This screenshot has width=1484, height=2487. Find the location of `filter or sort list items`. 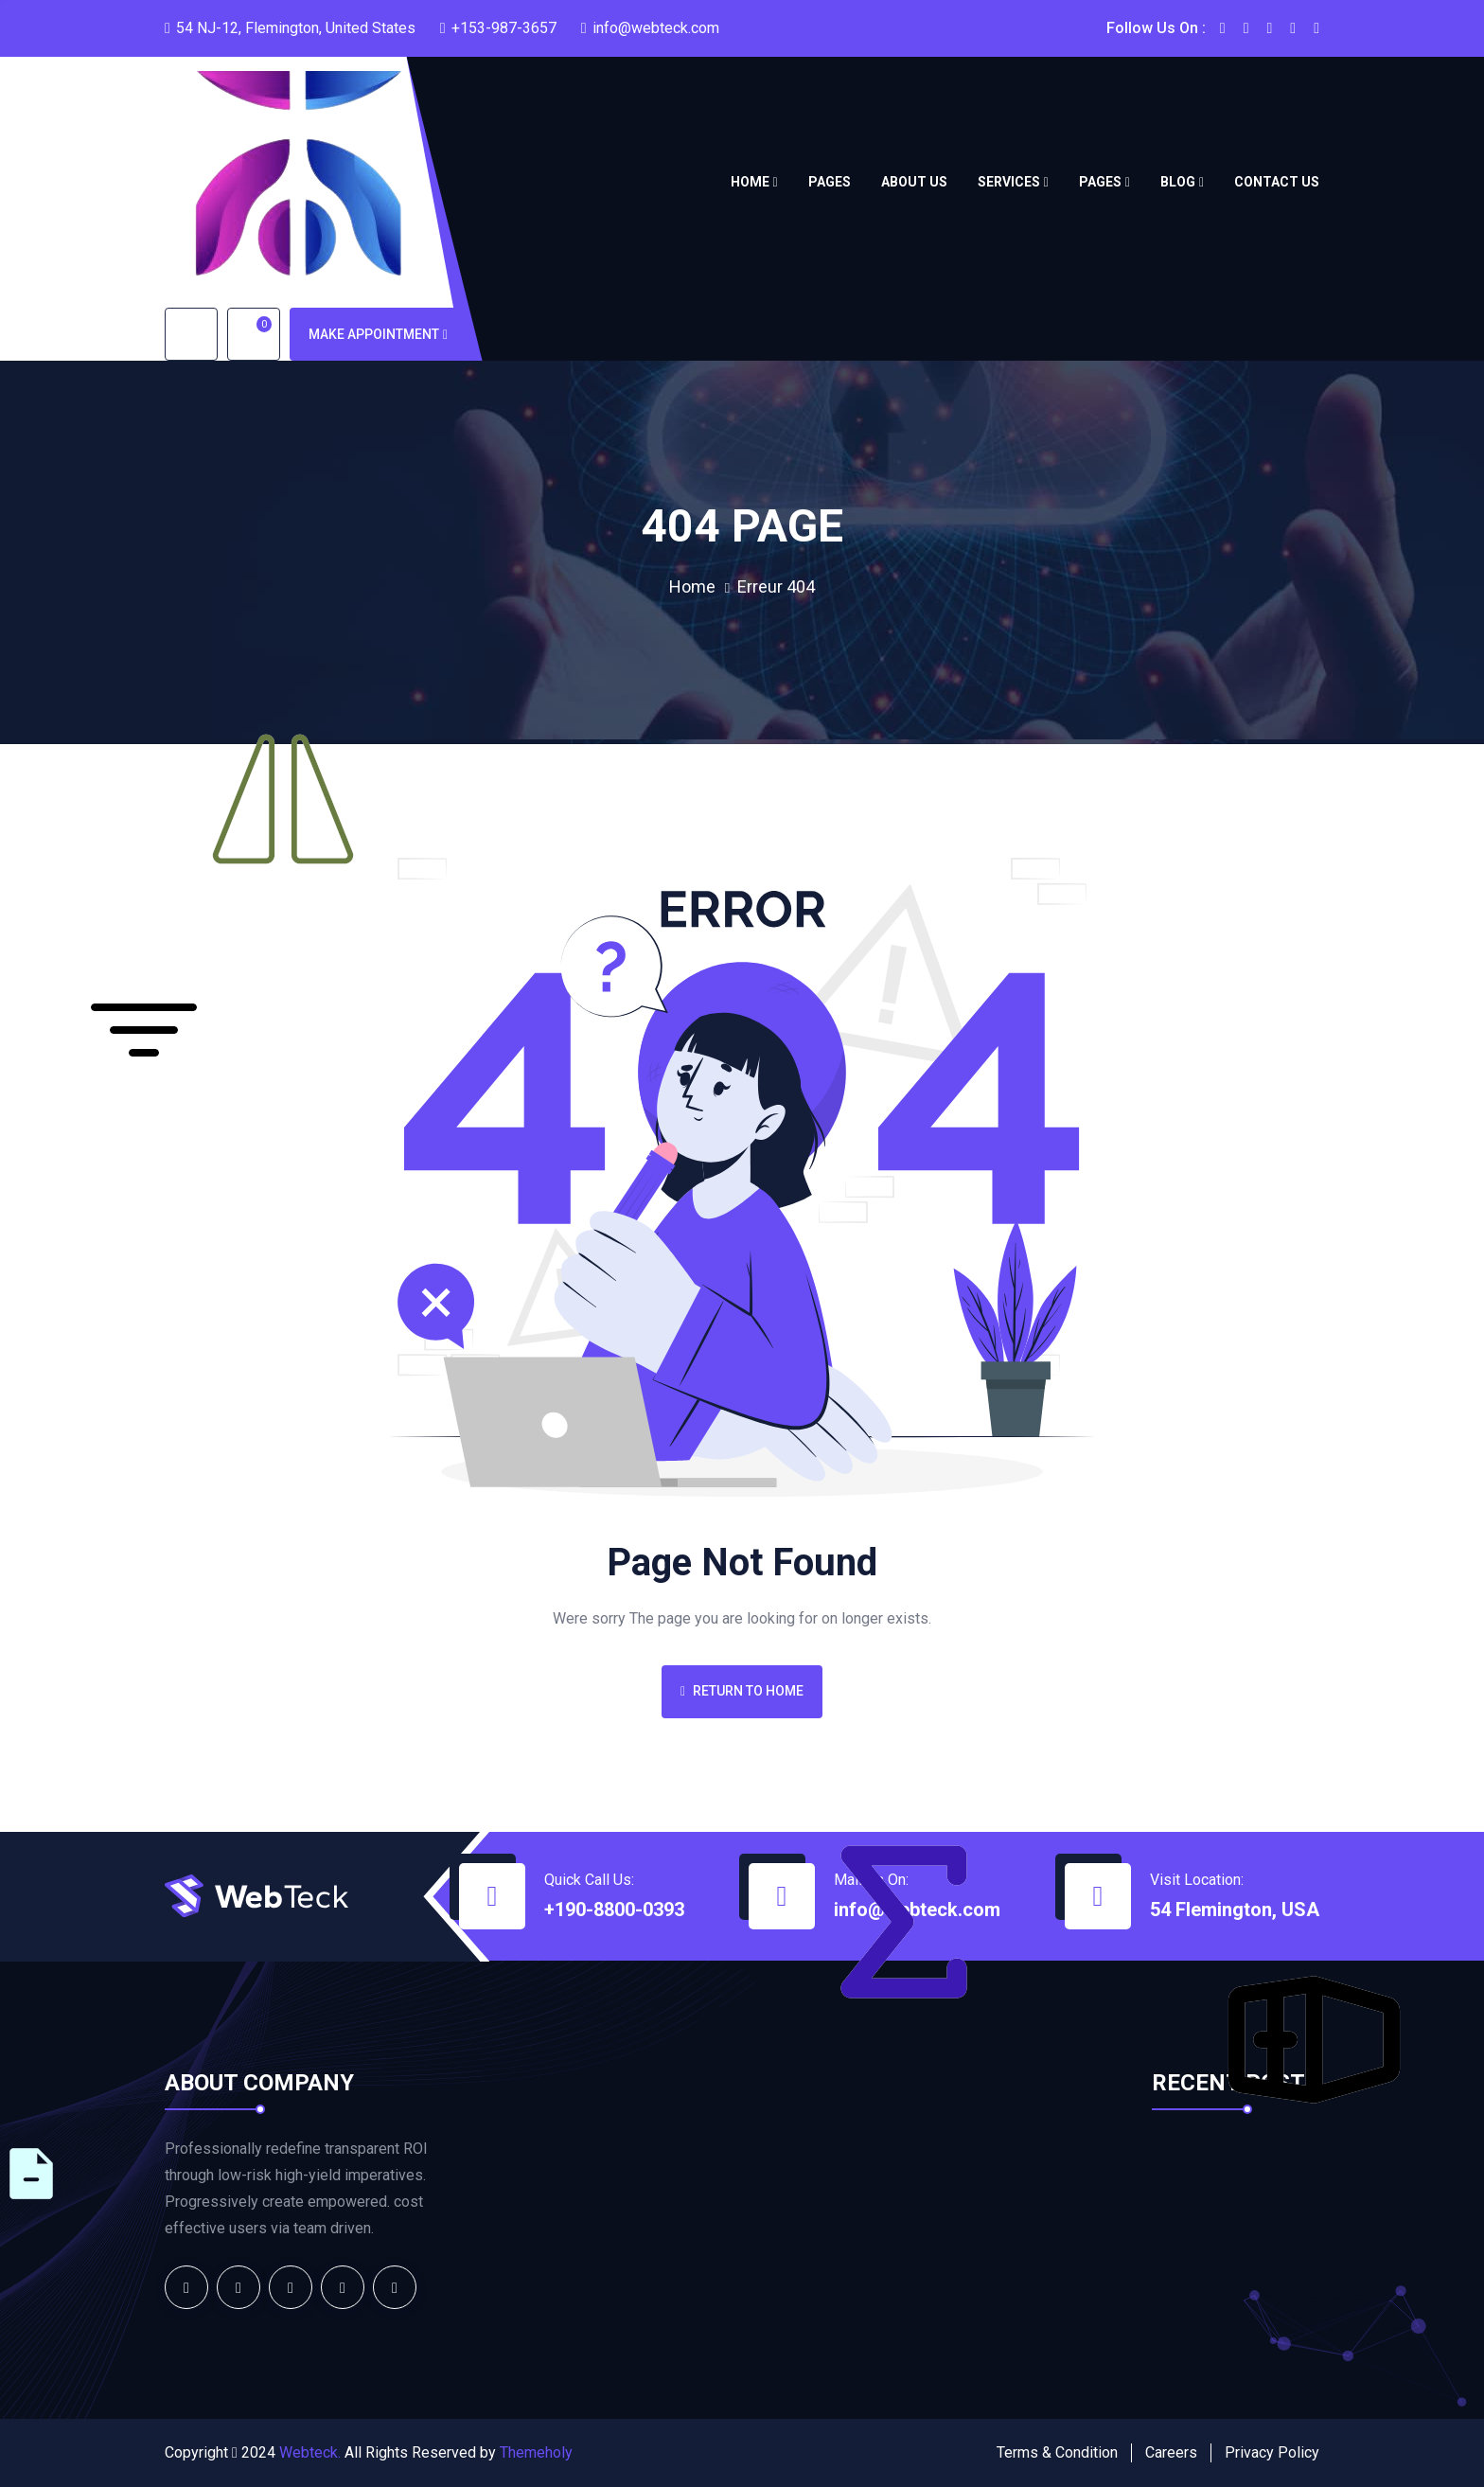

filter or sort list items is located at coordinates (144, 1026).